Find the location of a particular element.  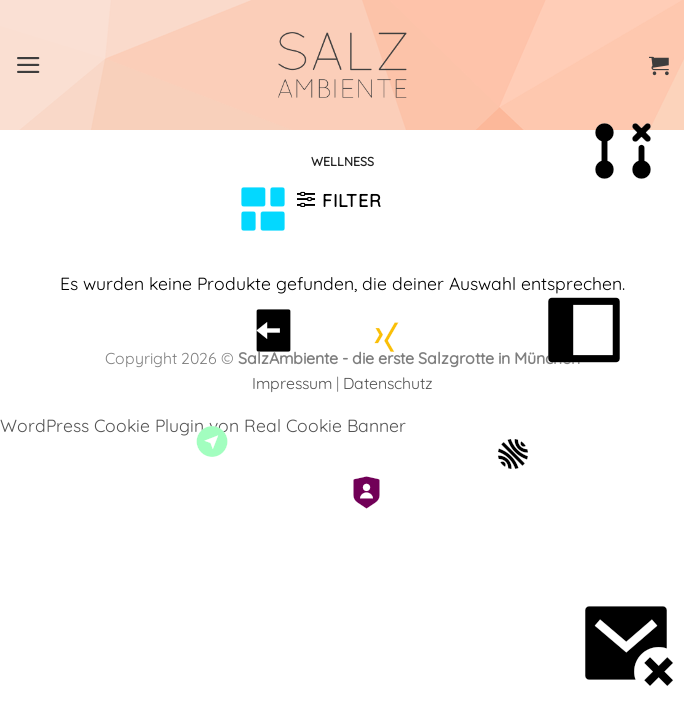

access the dashboard or control panel is located at coordinates (263, 209).